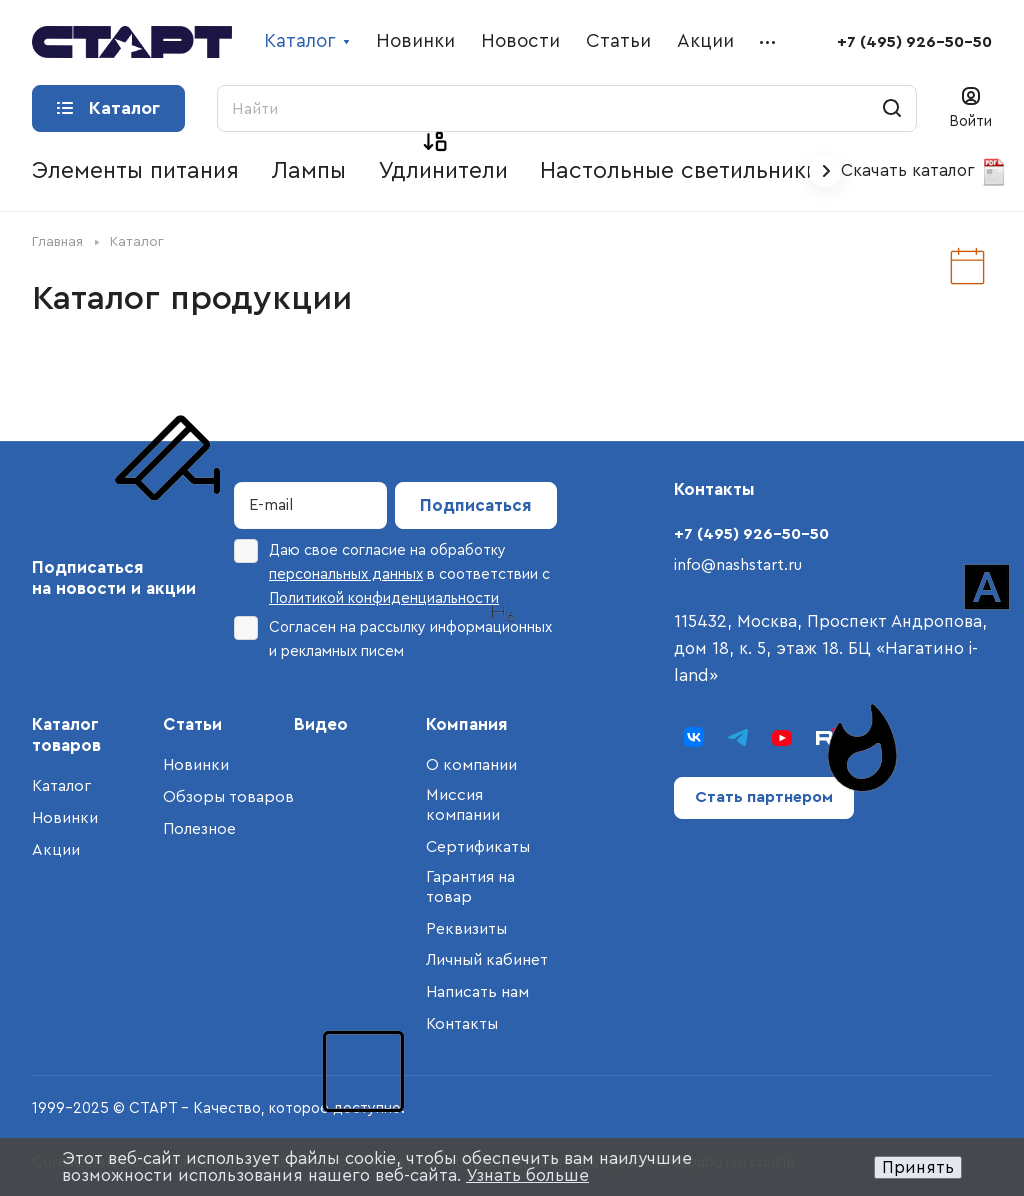  Describe the element at coordinates (434, 141) in the screenshot. I see `sort items from smallest to largest` at that location.